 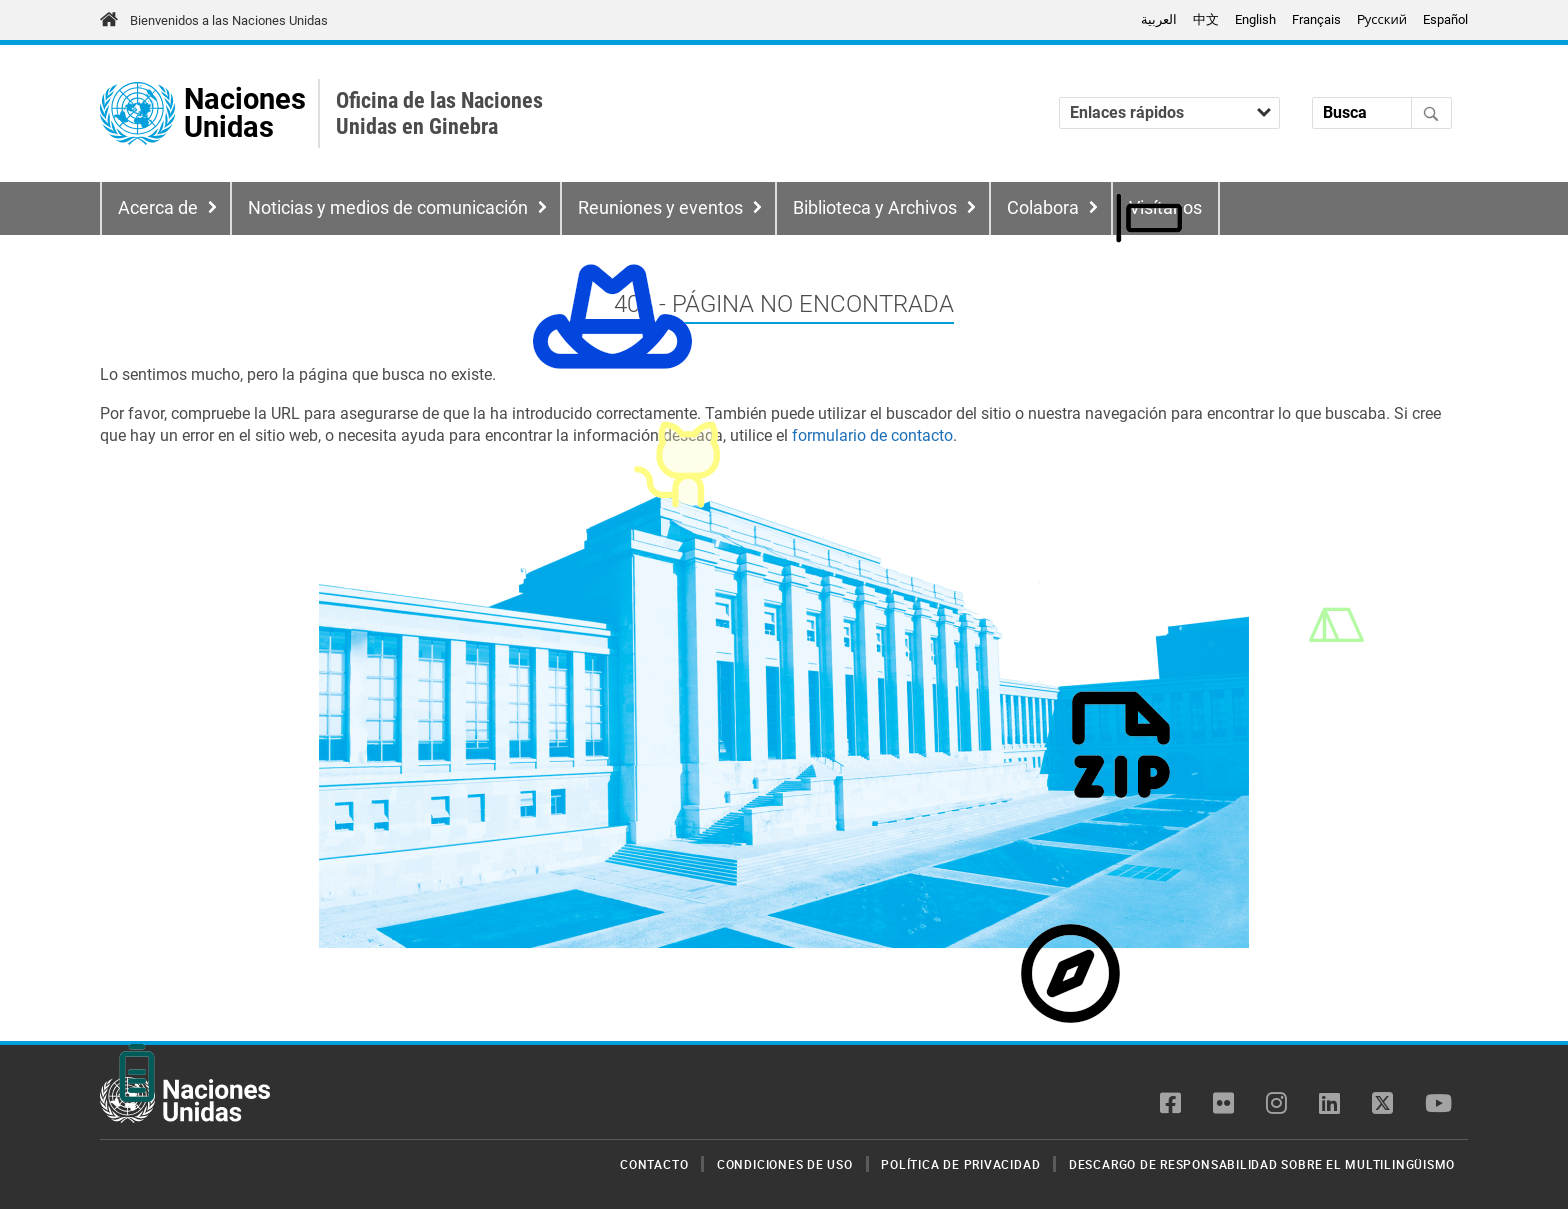 I want to click on link to github repository, so click(x=685, y=463).